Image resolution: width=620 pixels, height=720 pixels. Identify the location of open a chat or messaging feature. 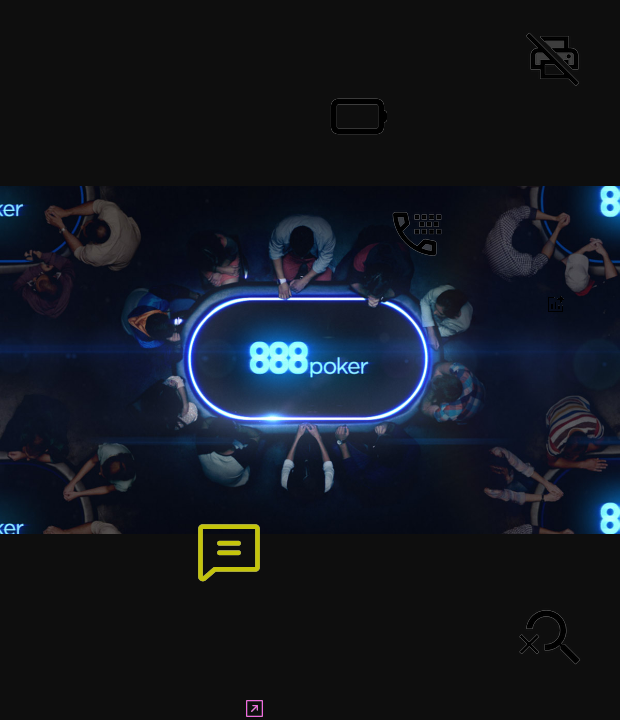
(229, 548).